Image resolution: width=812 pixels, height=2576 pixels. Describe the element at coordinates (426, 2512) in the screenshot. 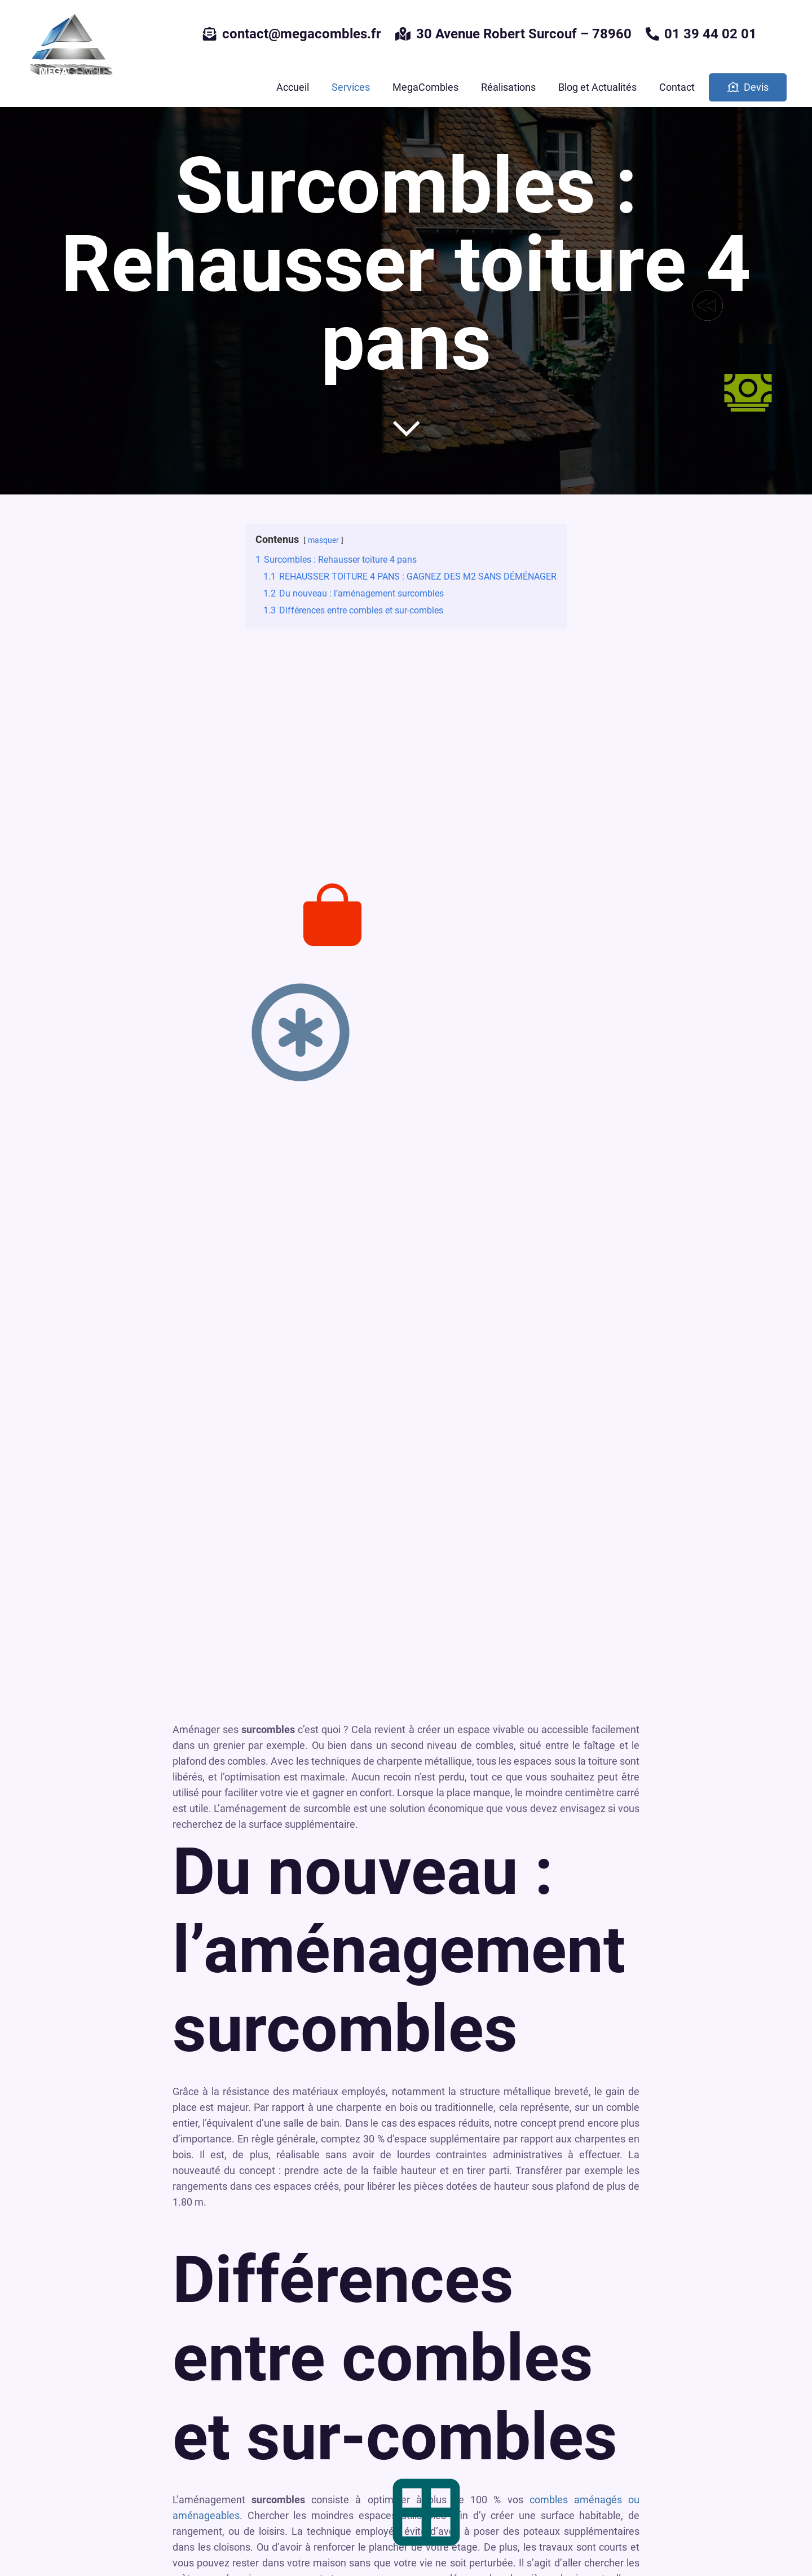

I see `switch to grid view` at that location.